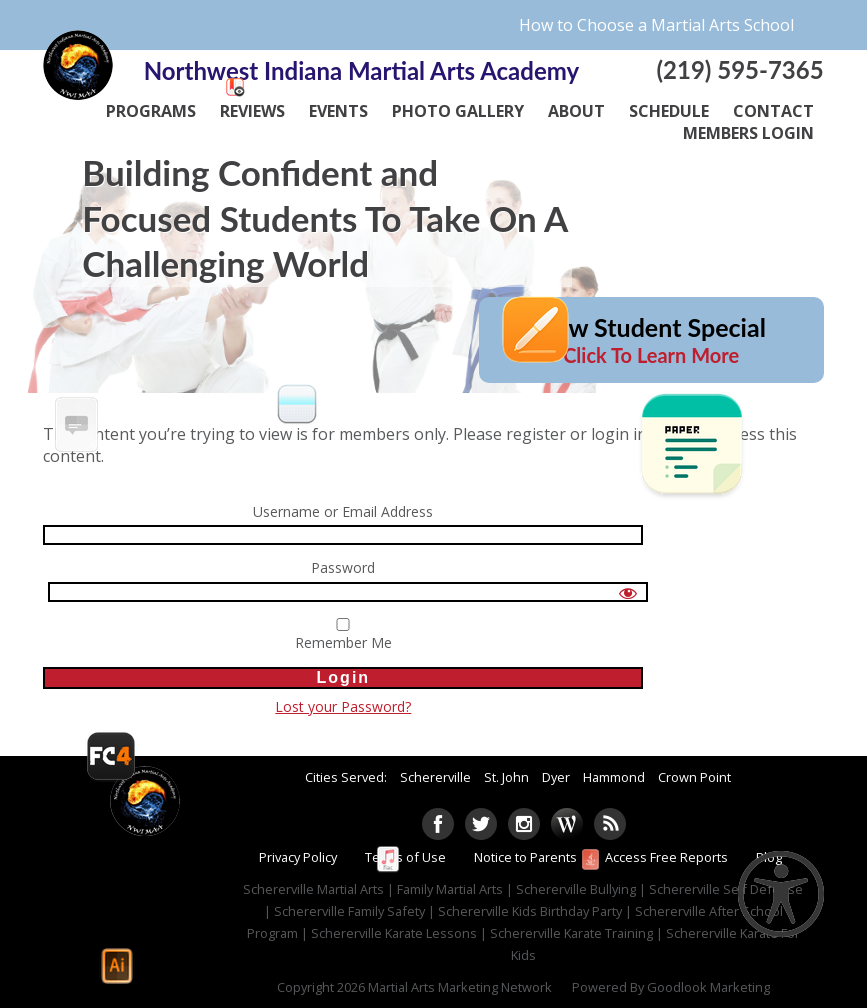 Image resolution: width=867 pixels, height=1008 pixels. What do you see at coordinates (76, 424) in the screenshot?
I see `a SAMI subtitle or caption file` at bounding box center [76, 424].